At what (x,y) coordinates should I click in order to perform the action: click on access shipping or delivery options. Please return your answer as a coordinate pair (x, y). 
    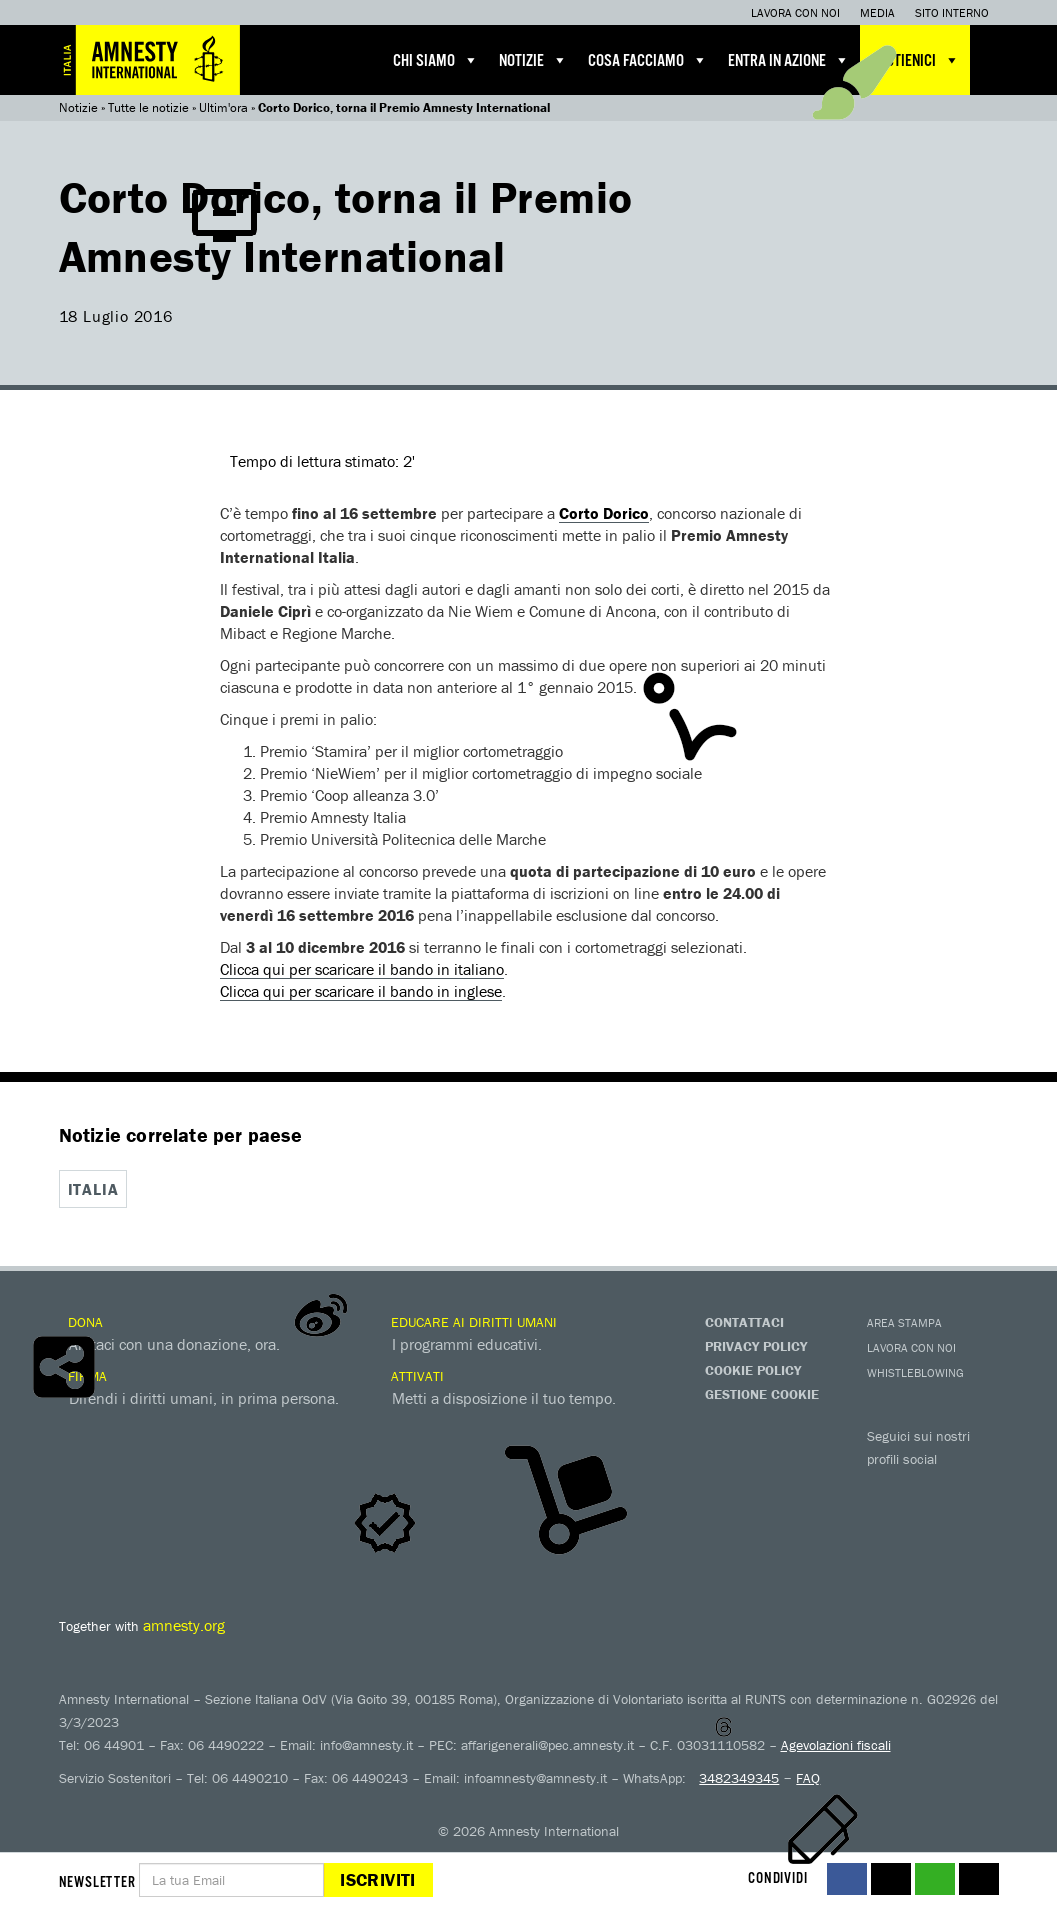
    Looking at the image, I should click on (566, 1500).